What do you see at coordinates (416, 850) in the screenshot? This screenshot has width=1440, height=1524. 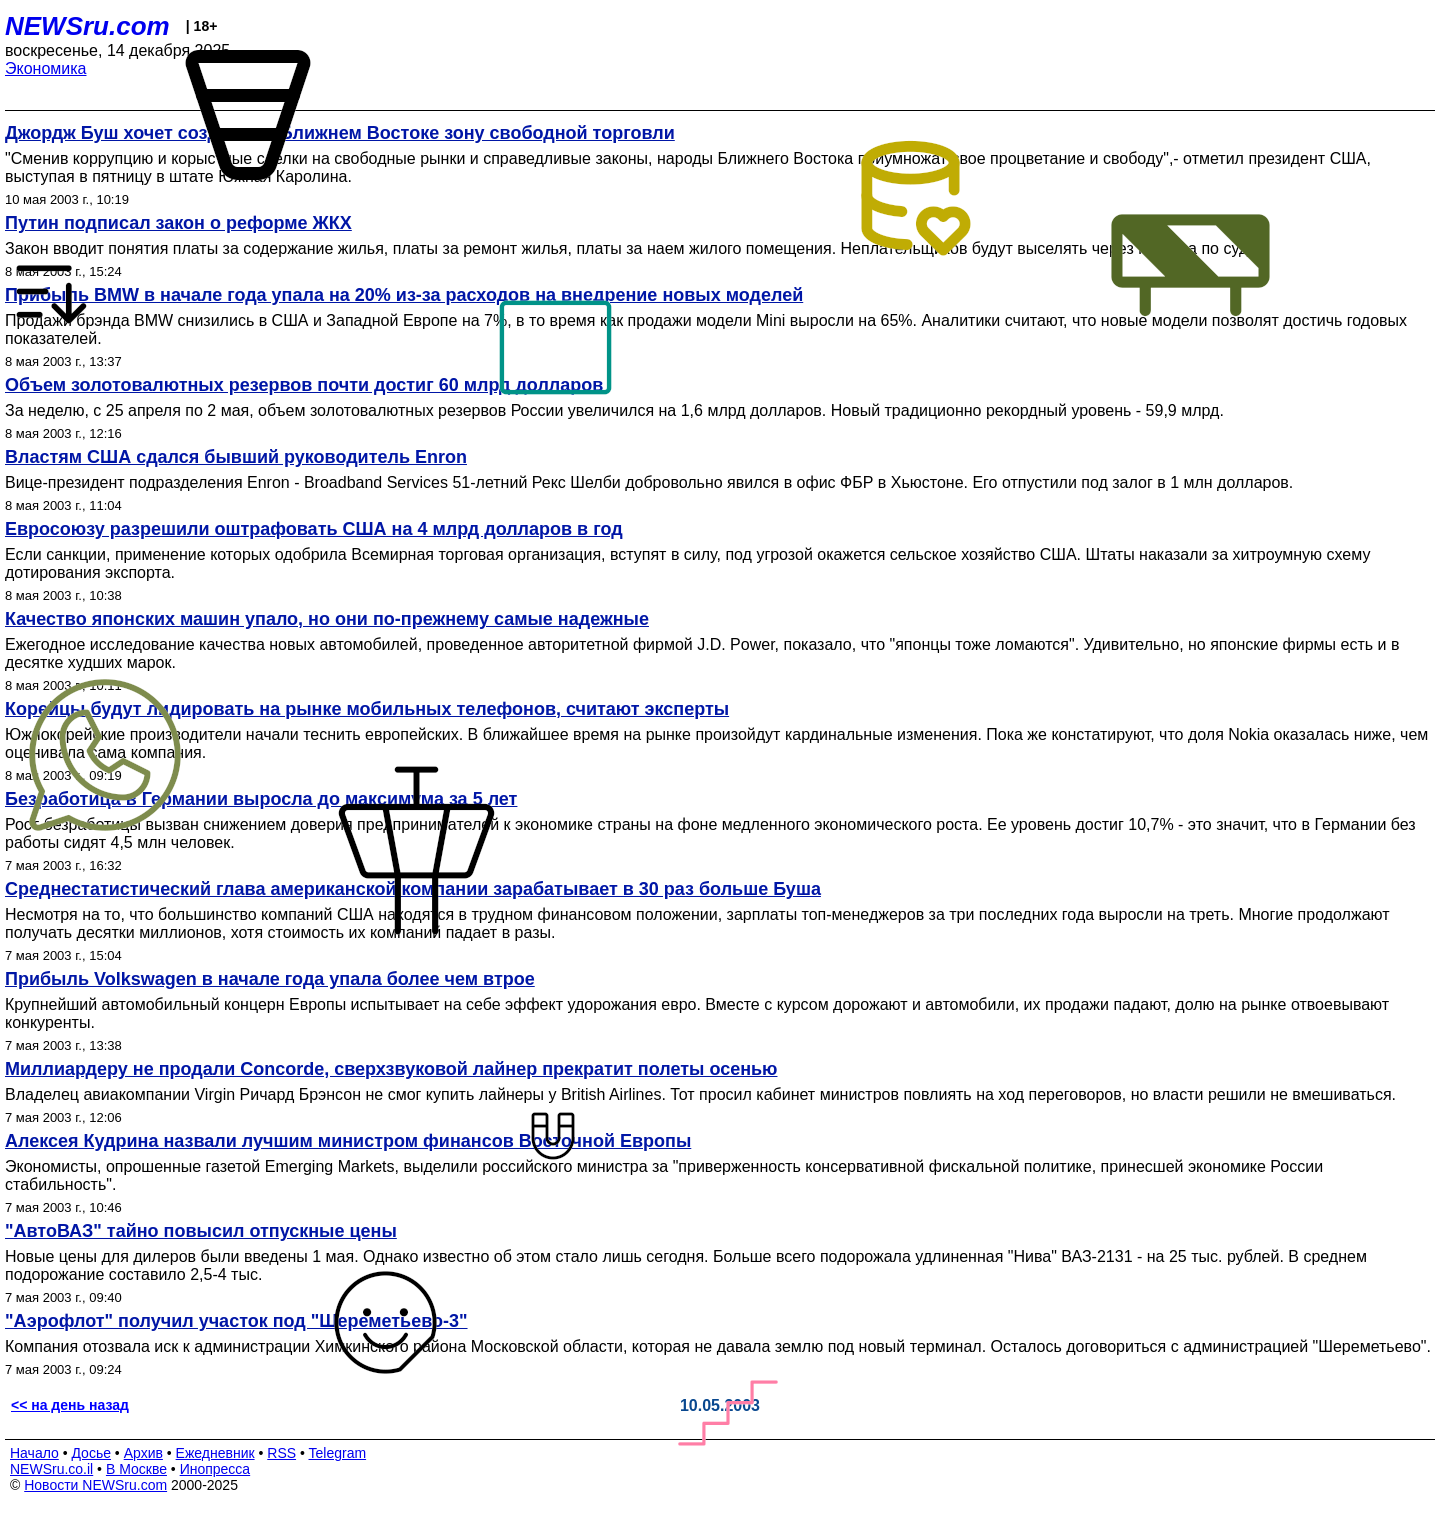 I see `access air traffic control features` at bounding box center [416, 850].